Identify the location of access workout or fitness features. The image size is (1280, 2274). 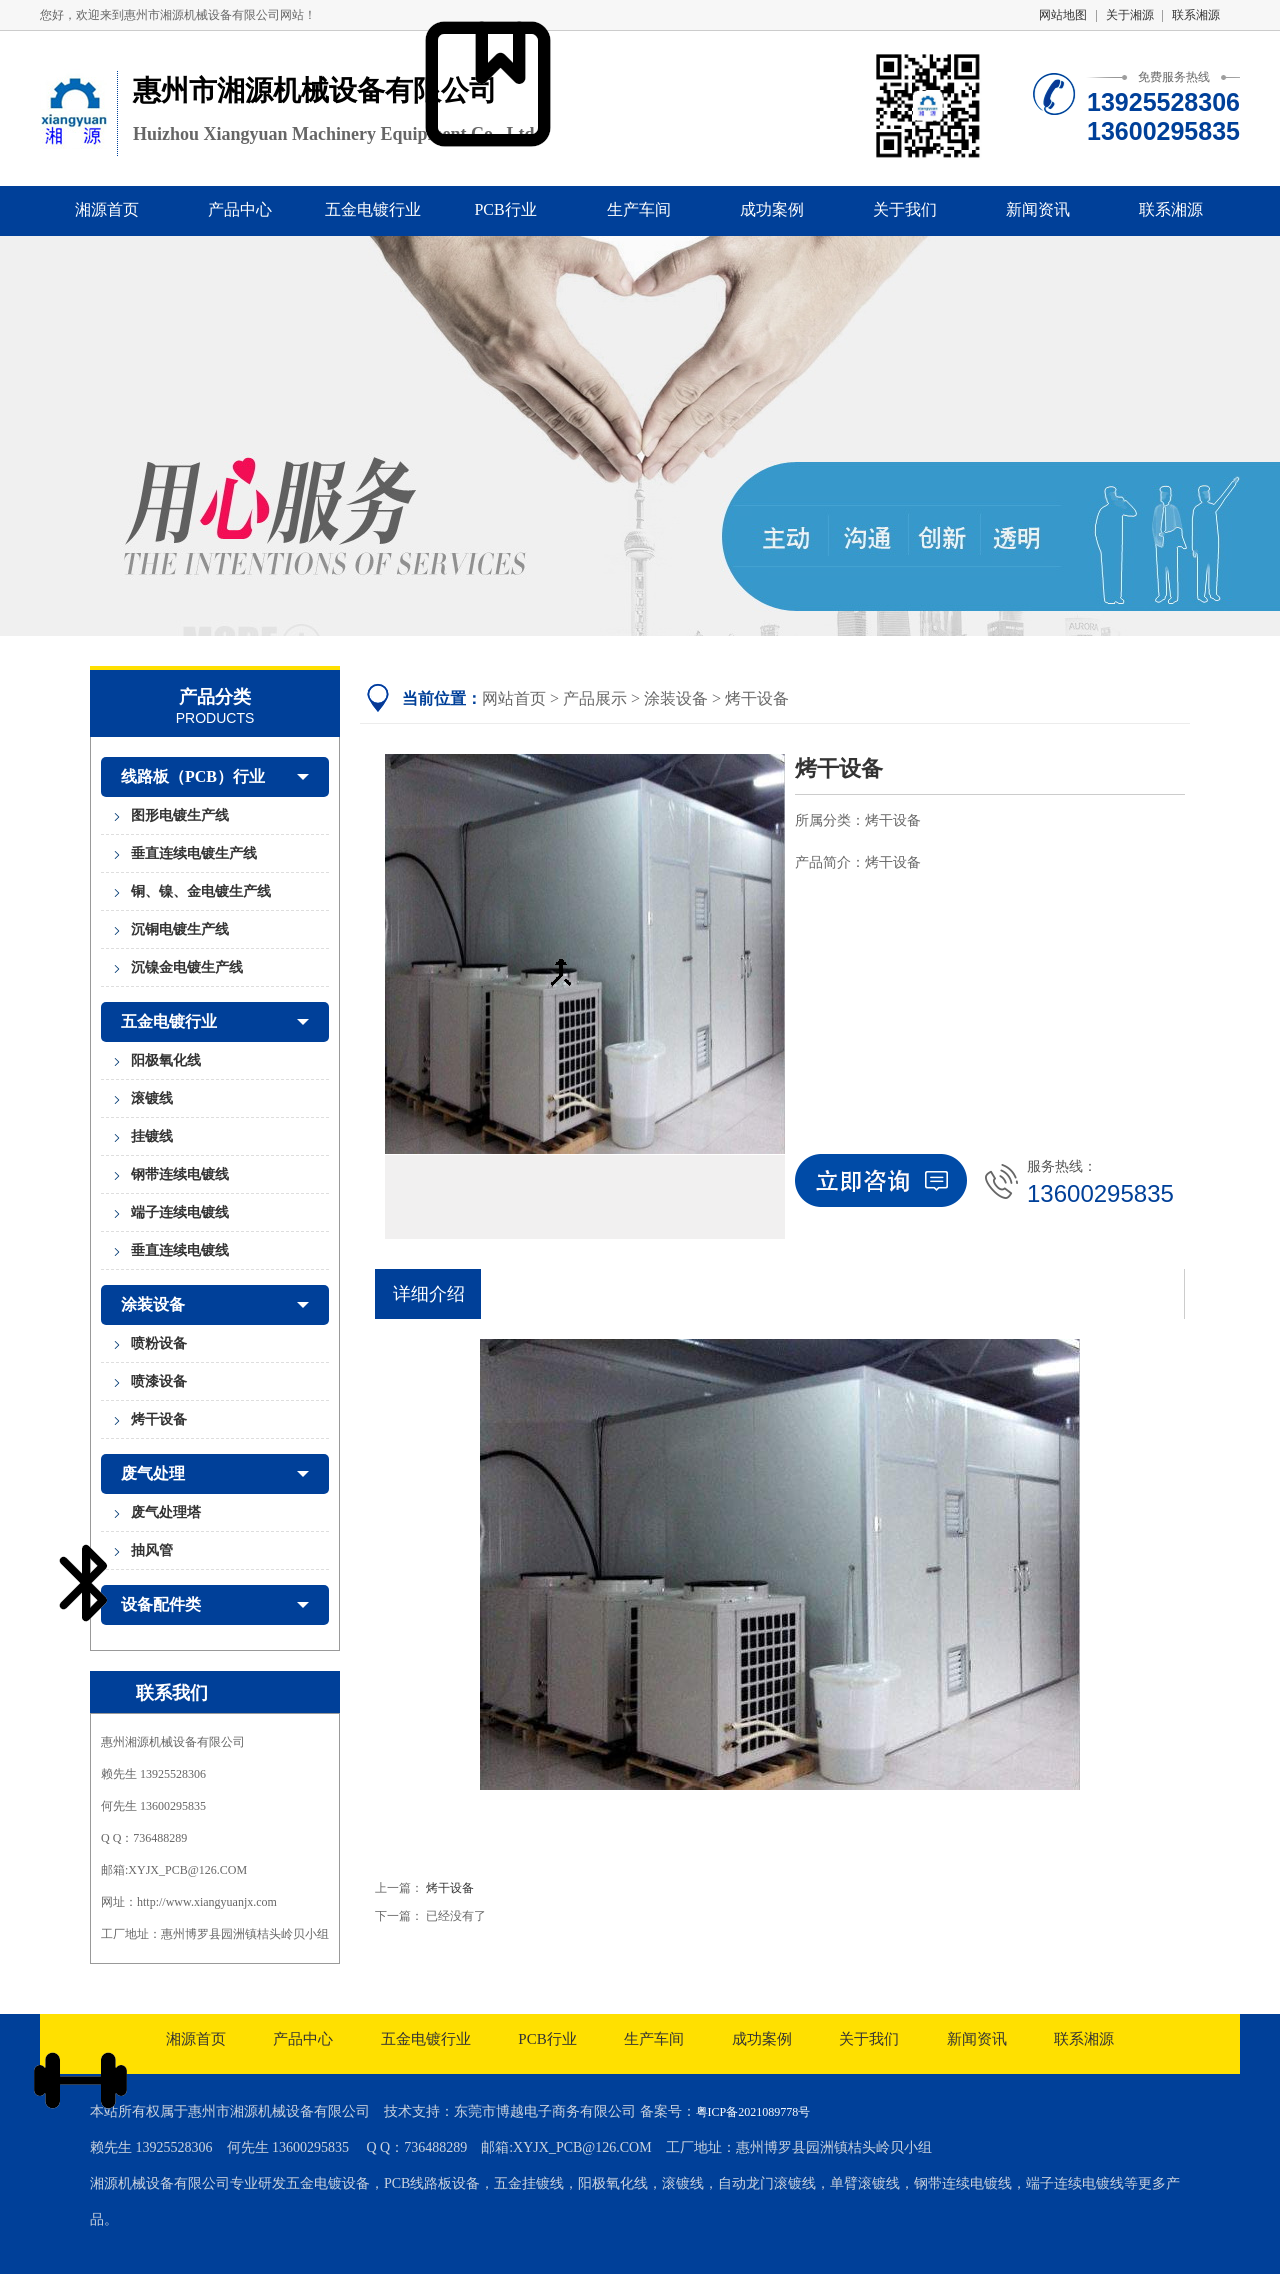
(80, 2080).